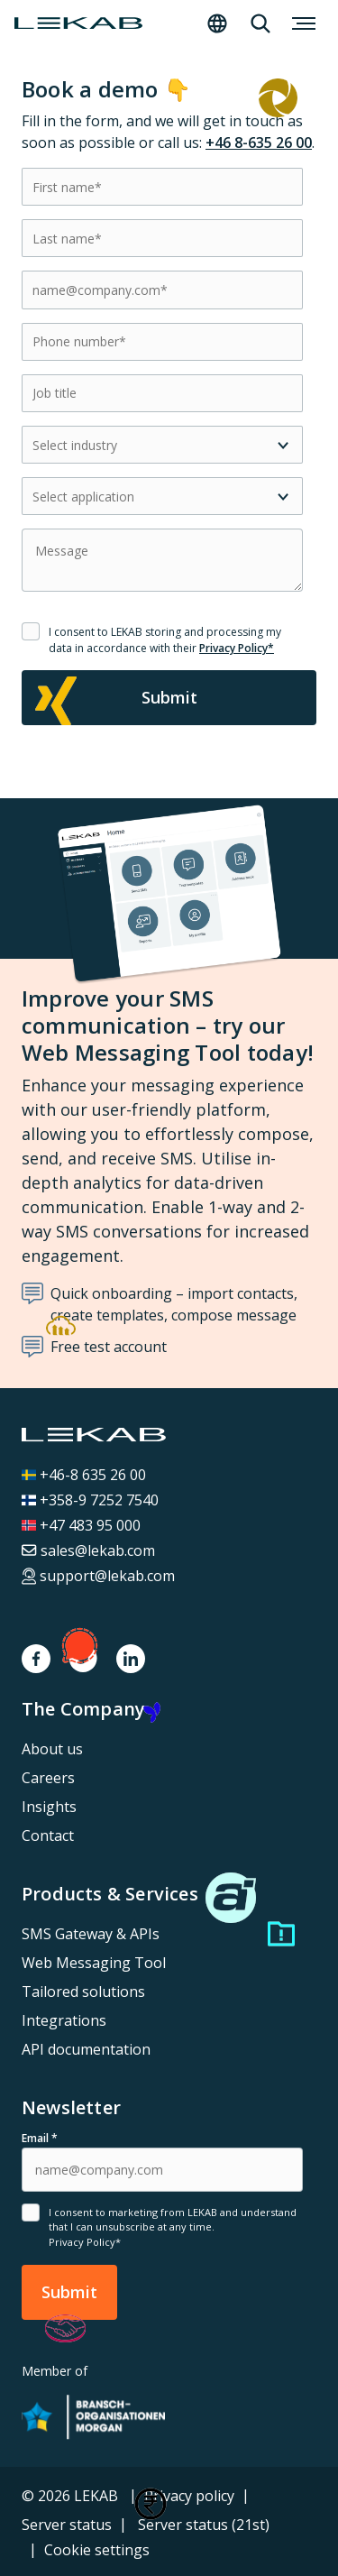 The height and width of the screenshot is (2576, 338). Describe the element at coordinates (65, 2328) in the screenshot. I see `pay with mercado pago` at that location.